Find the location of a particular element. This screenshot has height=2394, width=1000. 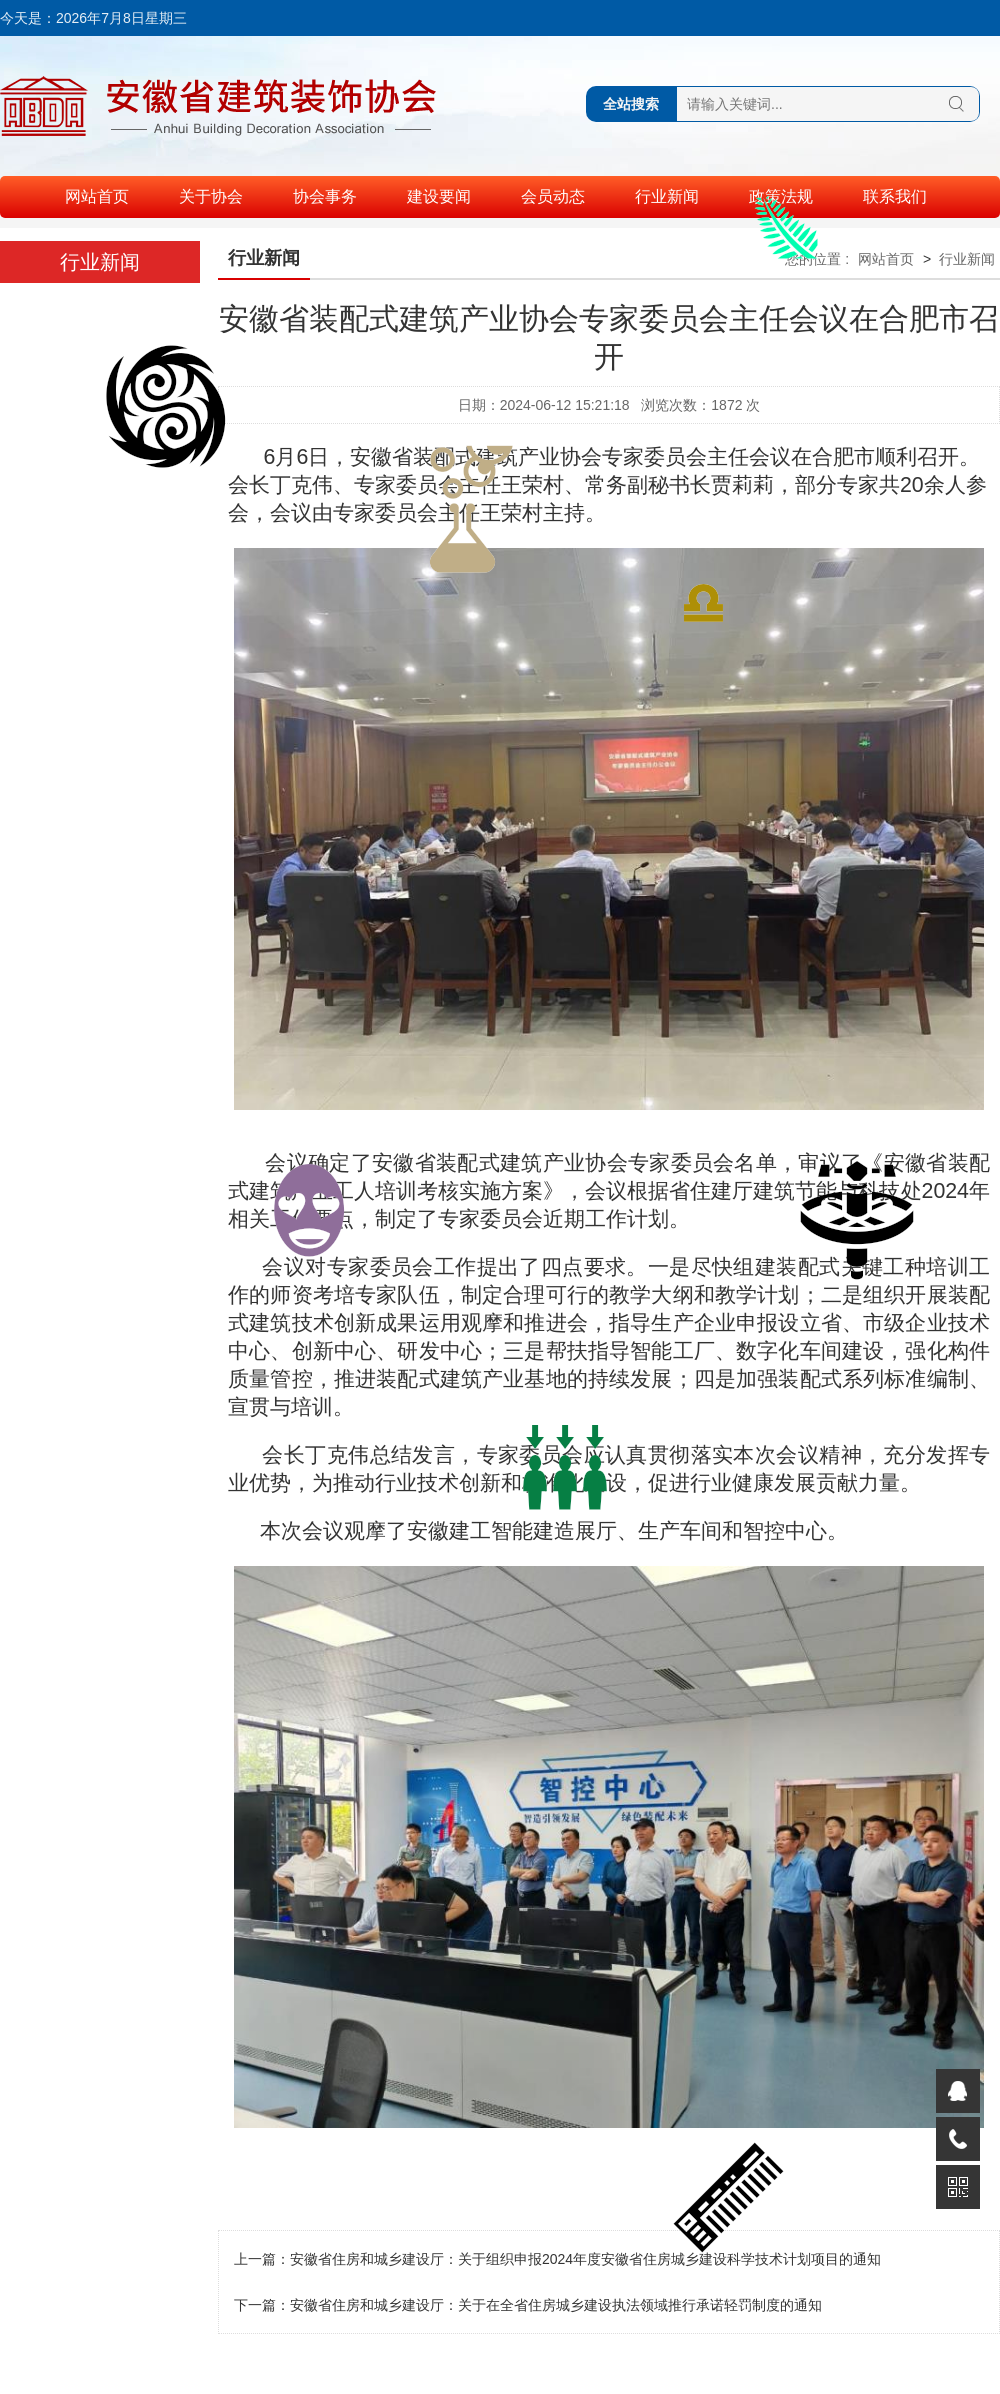

libra zodiac sign indicator is located at coordinates (703, 603).